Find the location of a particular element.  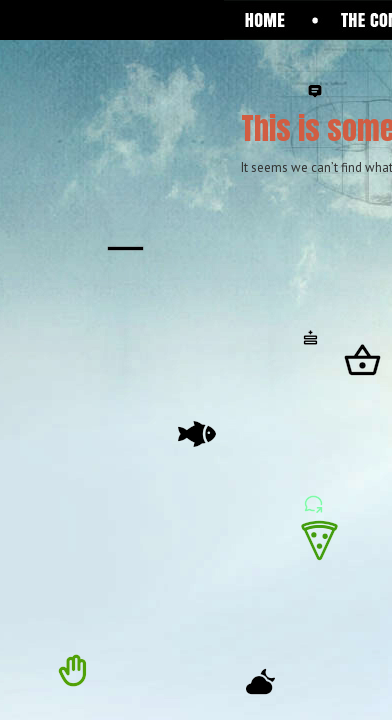

open messaging or chat is located at coordinates (315, 91).